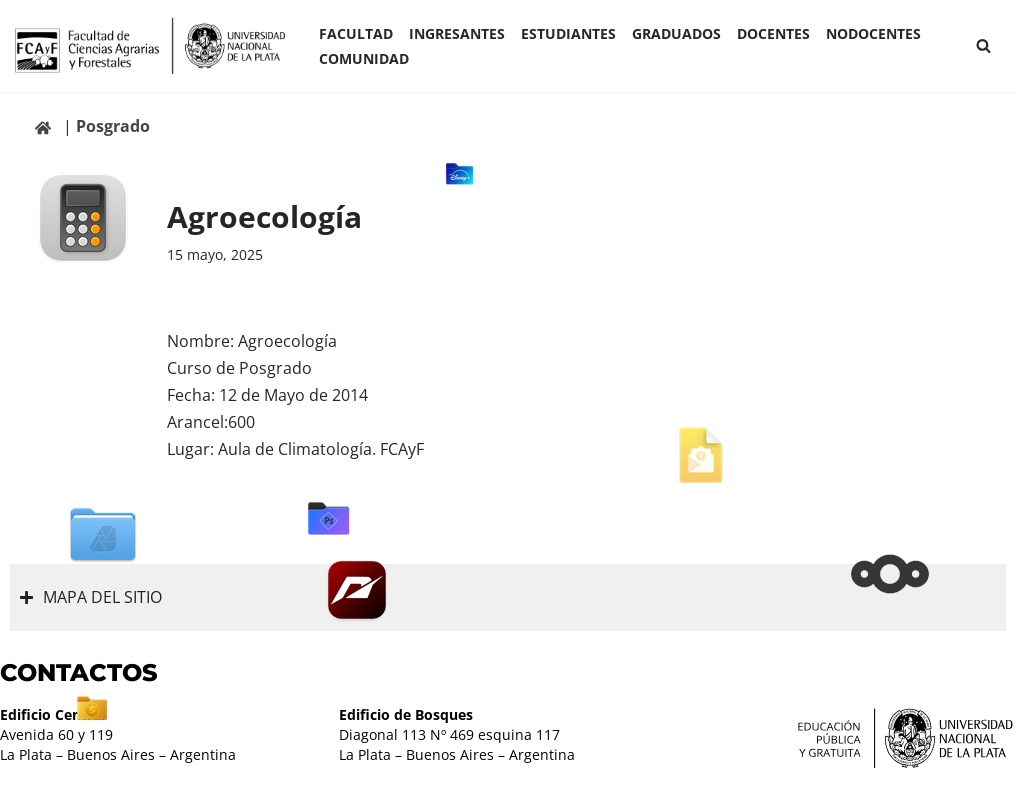 The image size is (1016, 795). I want to click on open disney+ media folder, so click(459, 174).